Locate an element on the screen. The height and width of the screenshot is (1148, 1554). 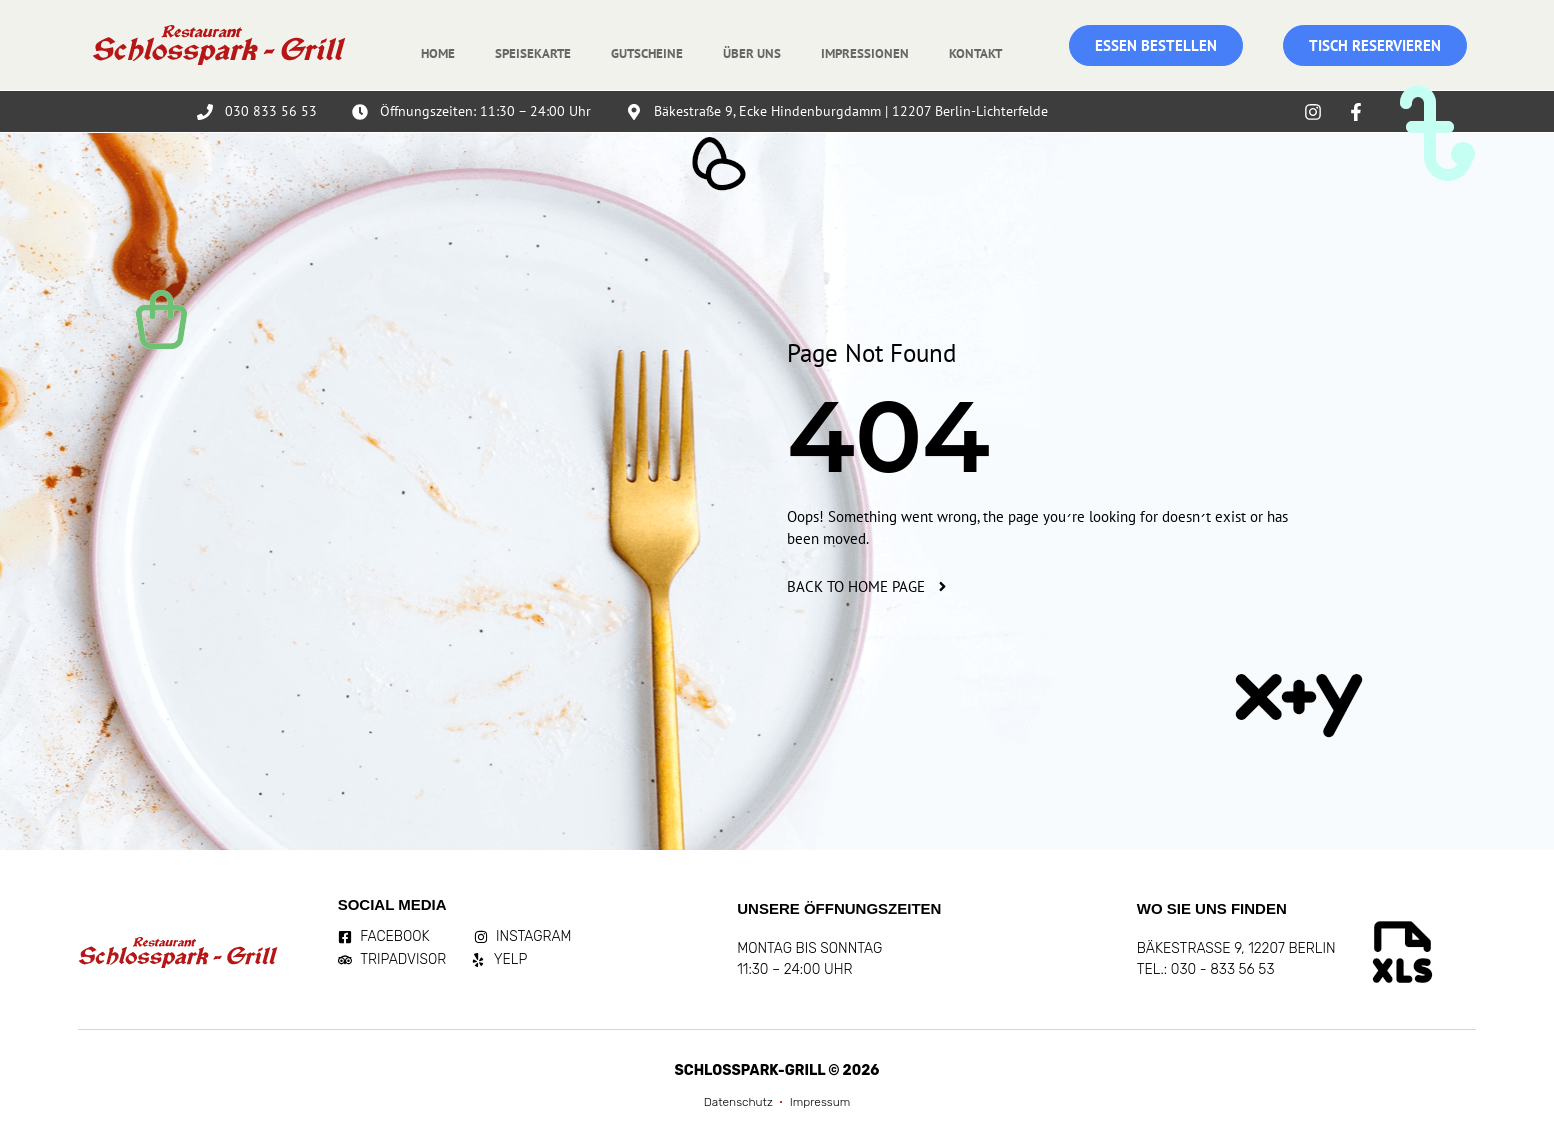
view your shopping bag is located at coordinates (161, 319).